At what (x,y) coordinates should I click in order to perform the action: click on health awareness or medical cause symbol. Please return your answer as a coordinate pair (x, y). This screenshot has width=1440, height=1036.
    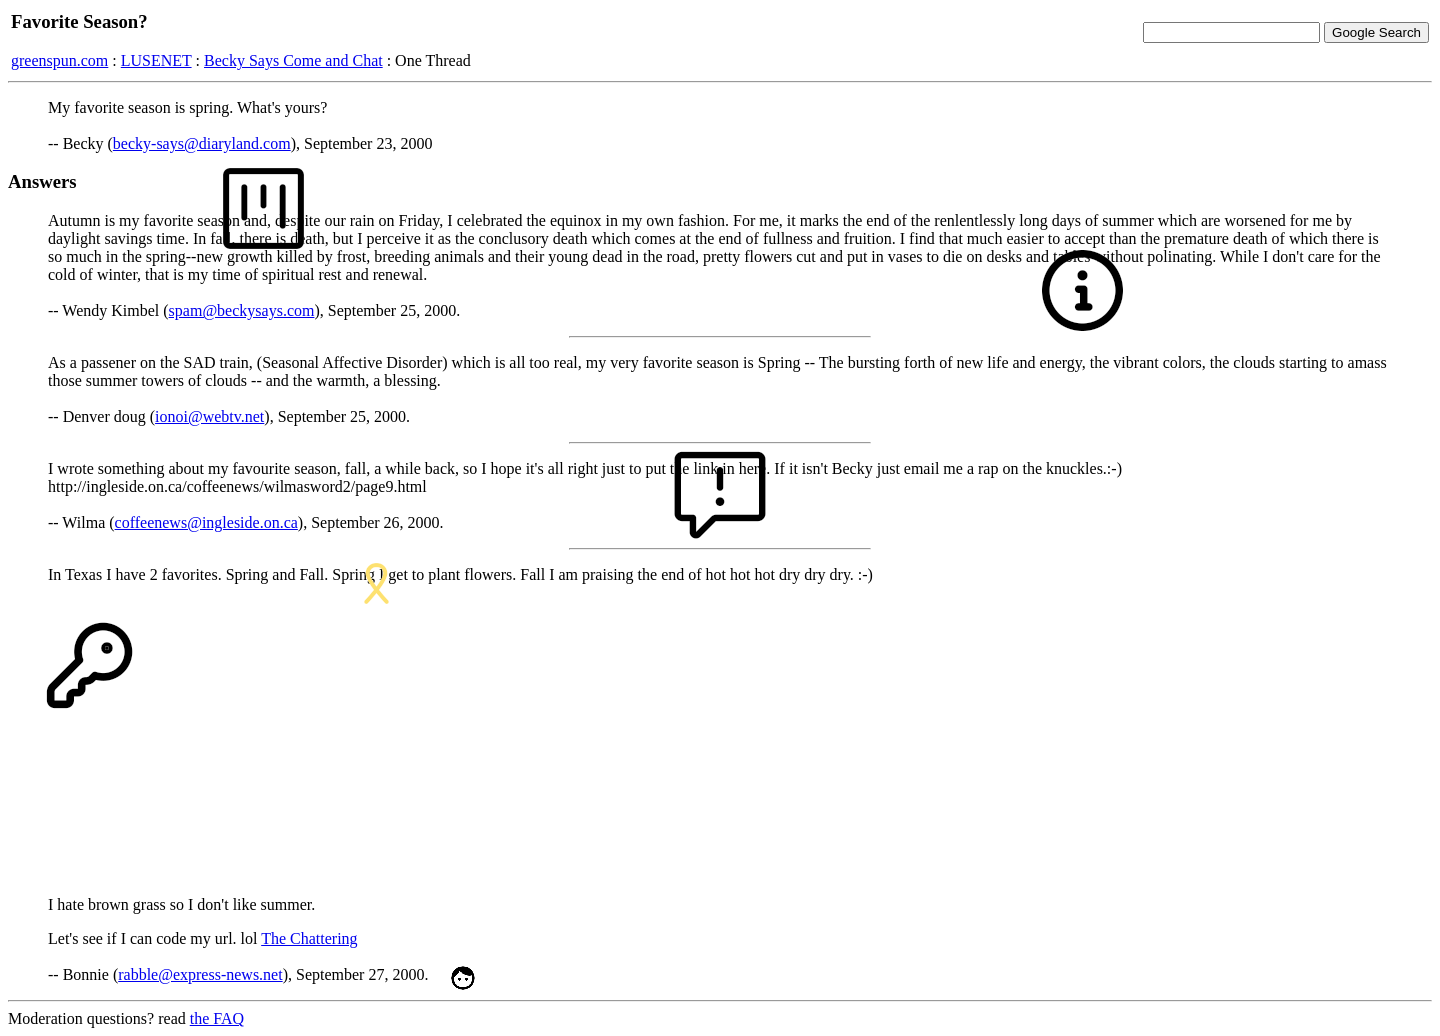
    Looking at the image, I should click on (376, 583).